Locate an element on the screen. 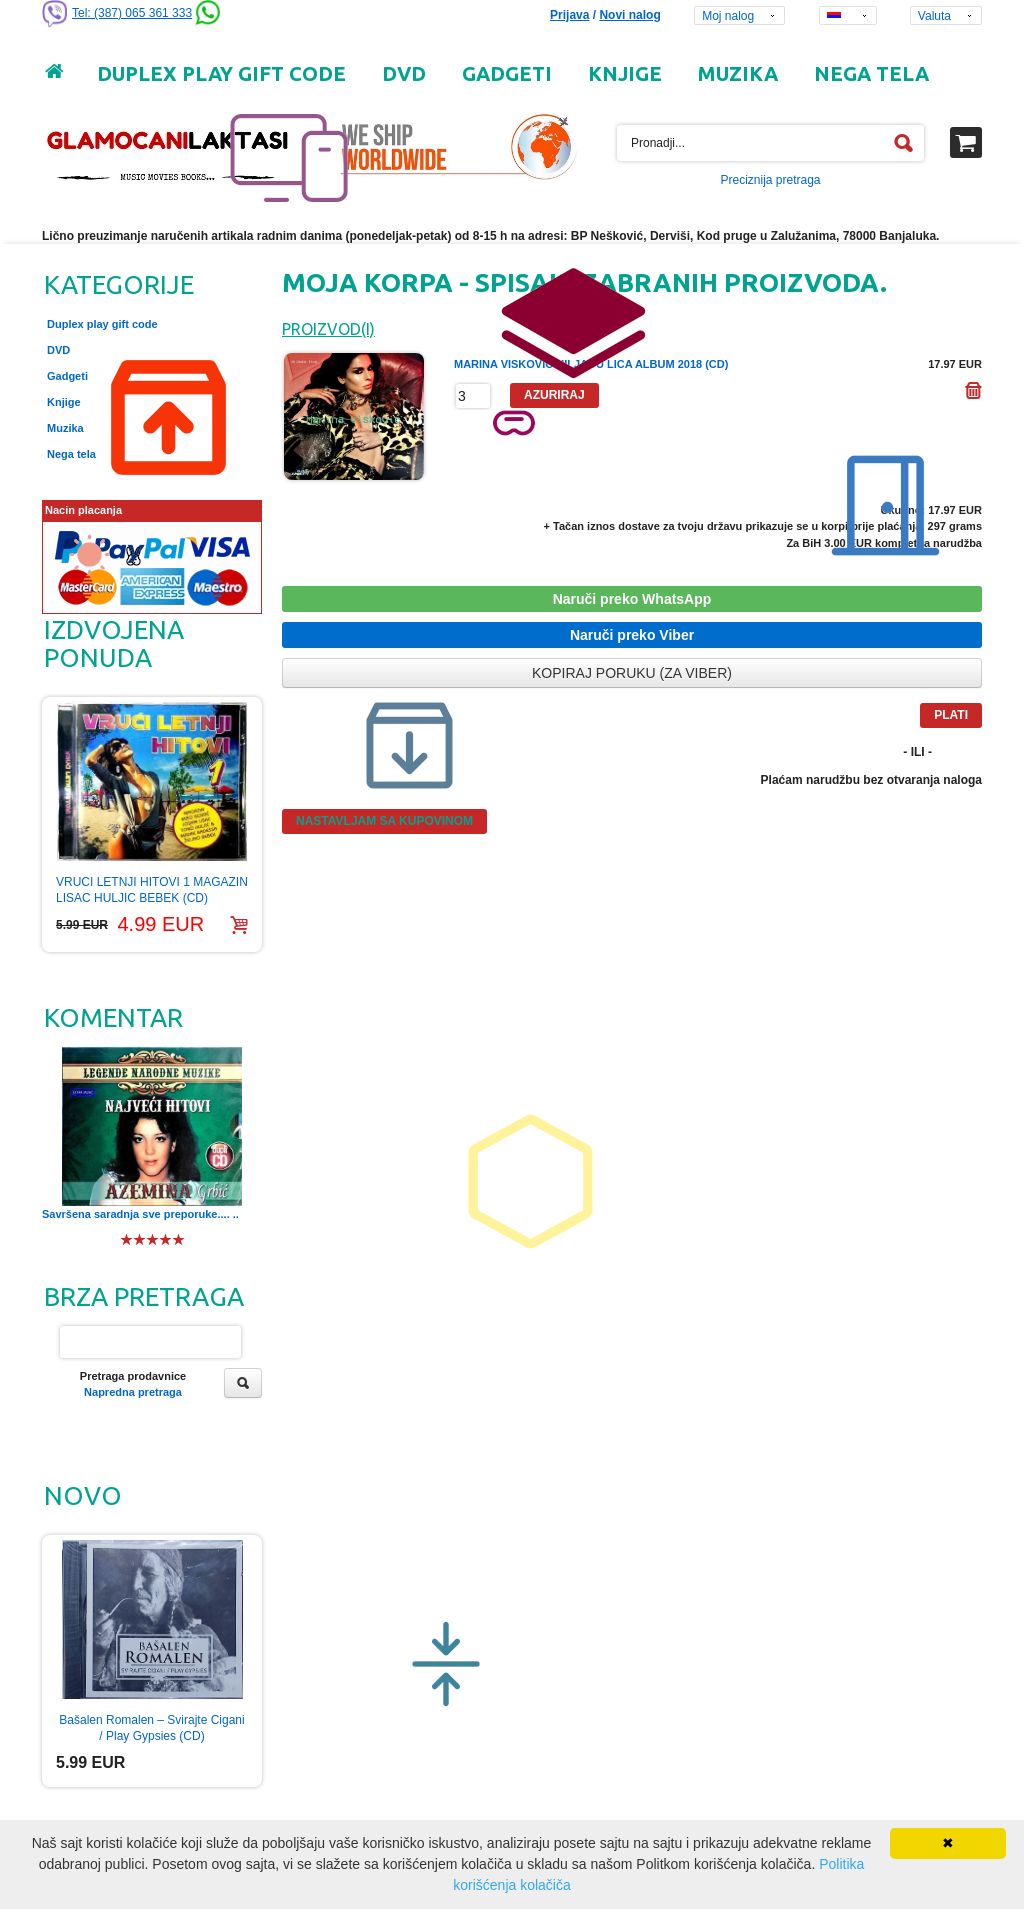 The width and height of the screenshot is (1024, 1909). indicates a hexagonal shape or geometric element is located at coordinates (530, 1181).